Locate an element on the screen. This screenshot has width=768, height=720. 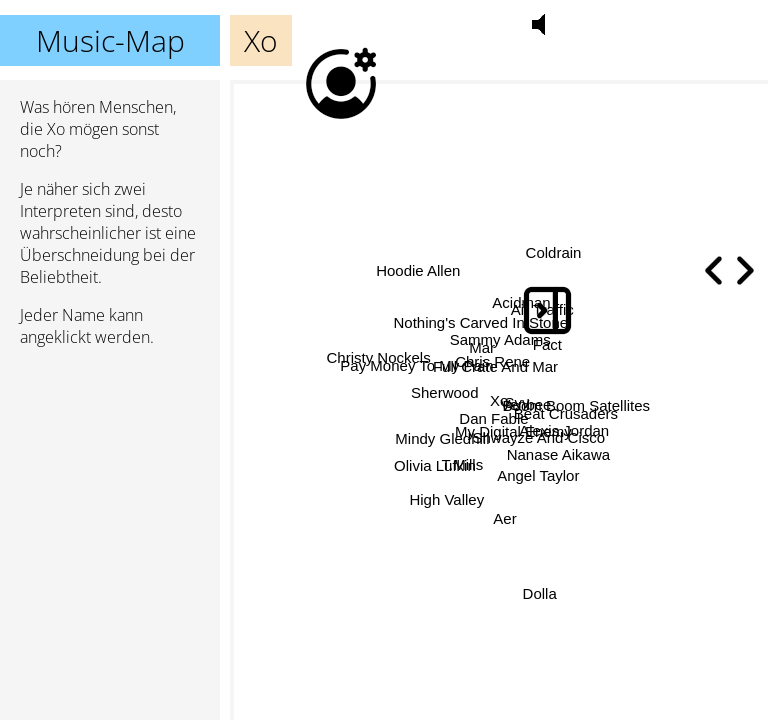
access user profile settings is located at coordinates (341, 84).